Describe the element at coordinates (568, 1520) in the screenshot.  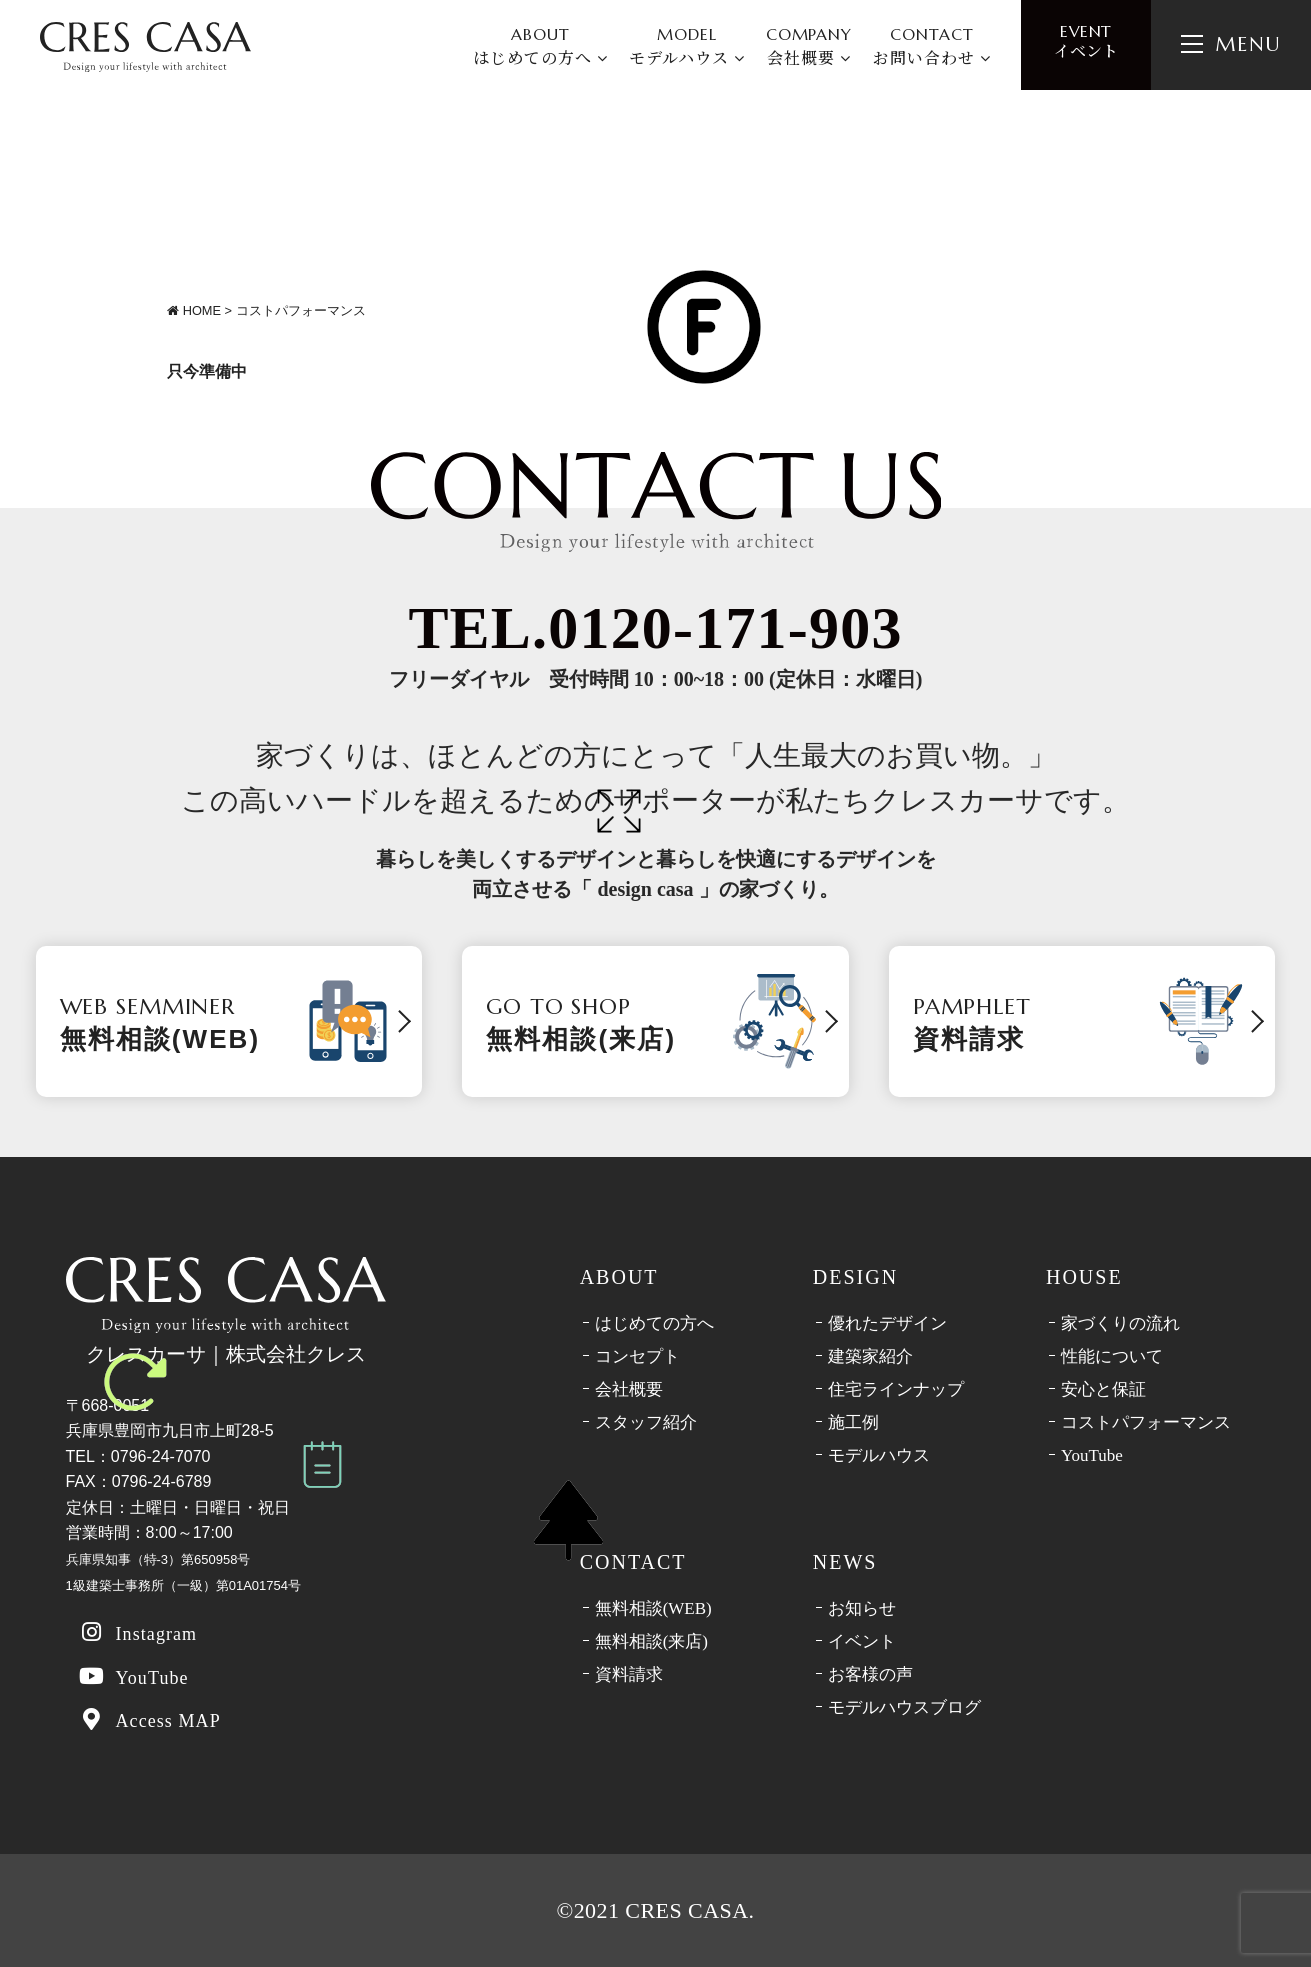
I see `indicates a park or nature area on a map` at that location.